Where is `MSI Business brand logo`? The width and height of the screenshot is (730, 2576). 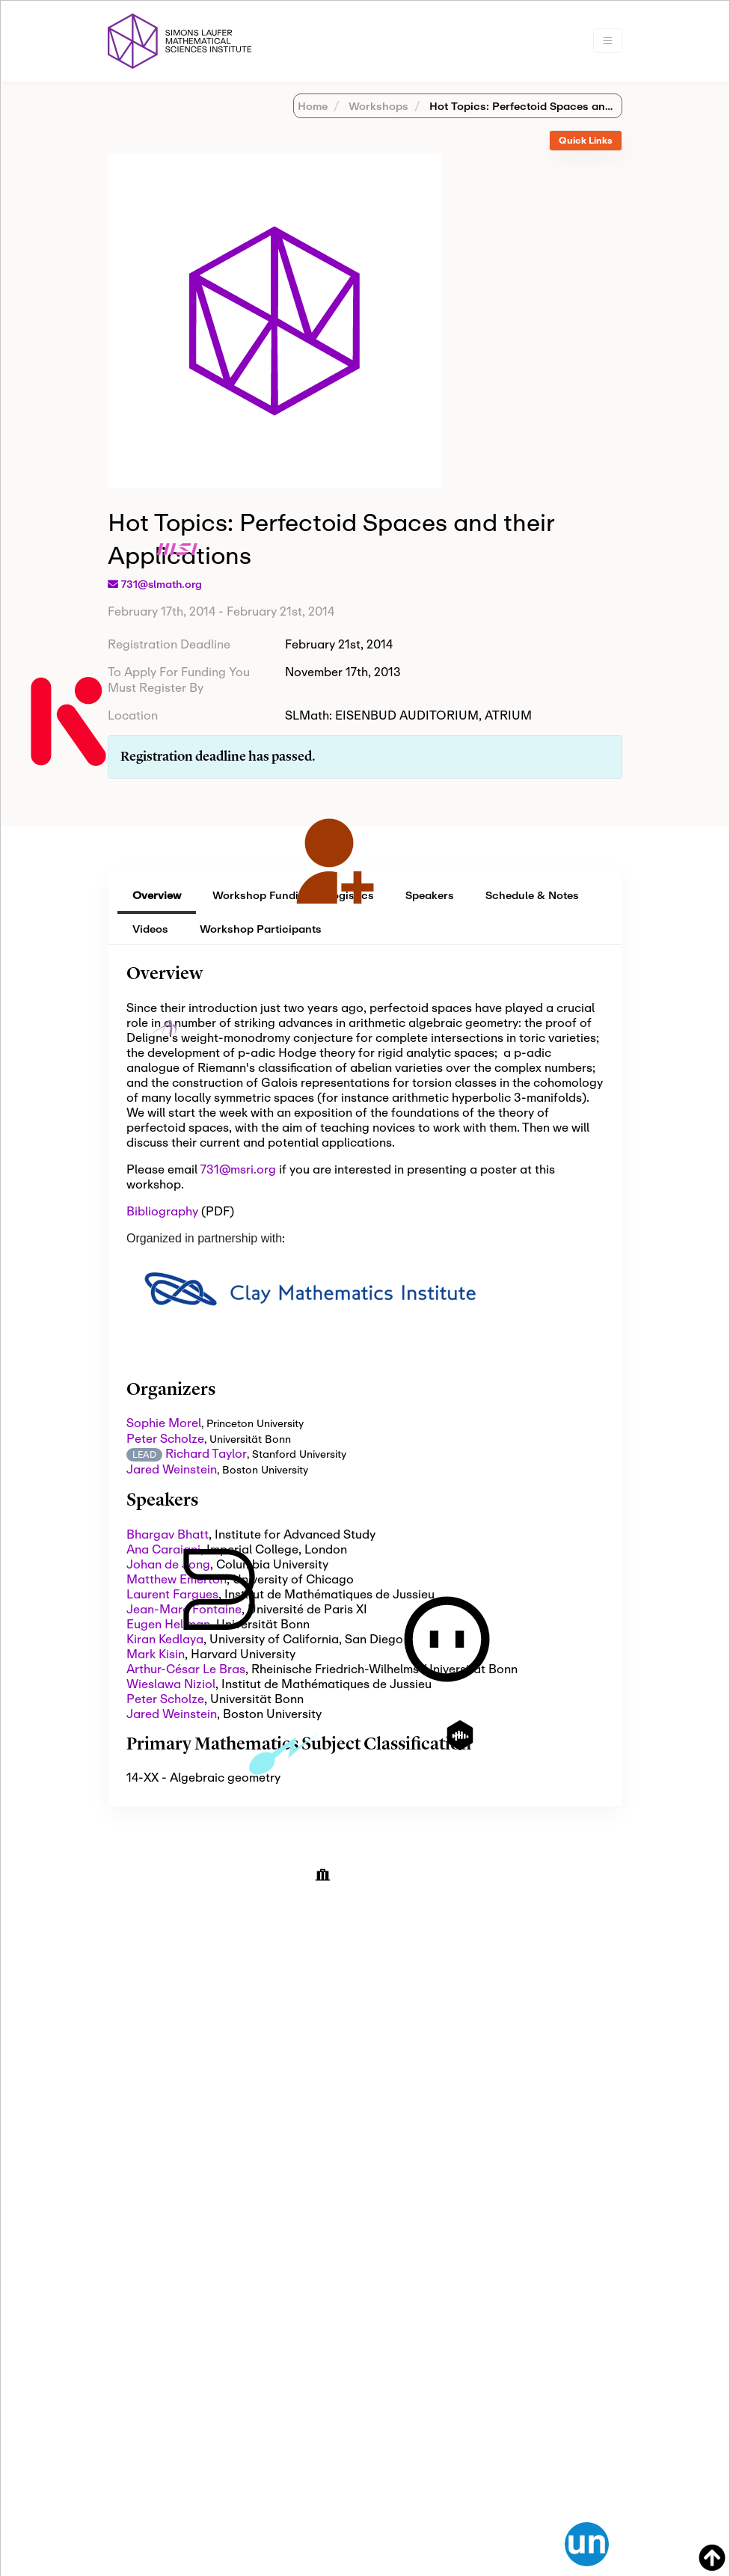 MSI Business brand logo is located at coordinates (177, 549).